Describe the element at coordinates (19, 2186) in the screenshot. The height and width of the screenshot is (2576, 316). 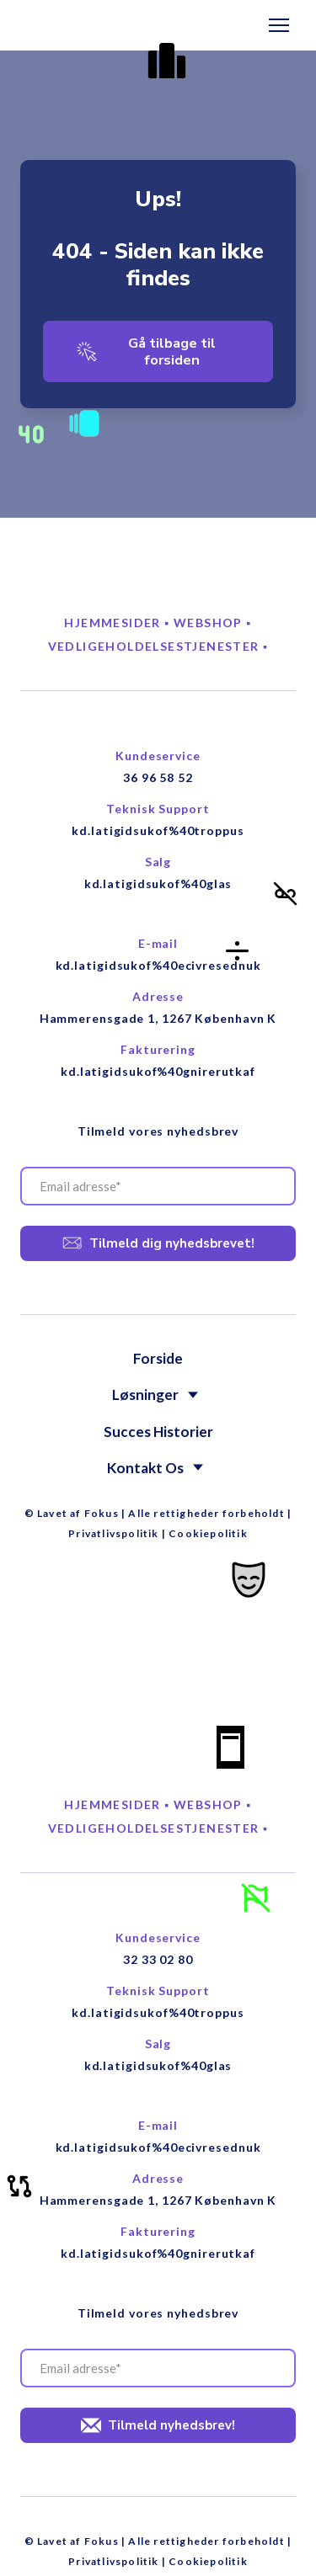
I see `view code differences between branches` at that location.